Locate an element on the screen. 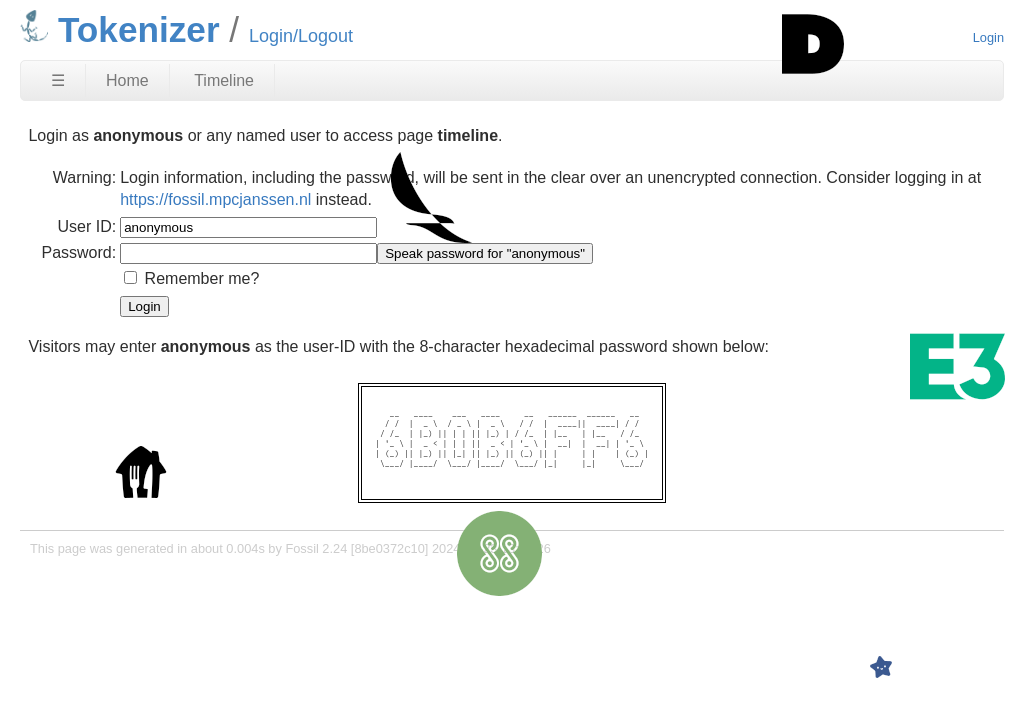 The width and height of the screenshot is (1024, 720). open the StyleShare app is located at coordinates (499, 553).